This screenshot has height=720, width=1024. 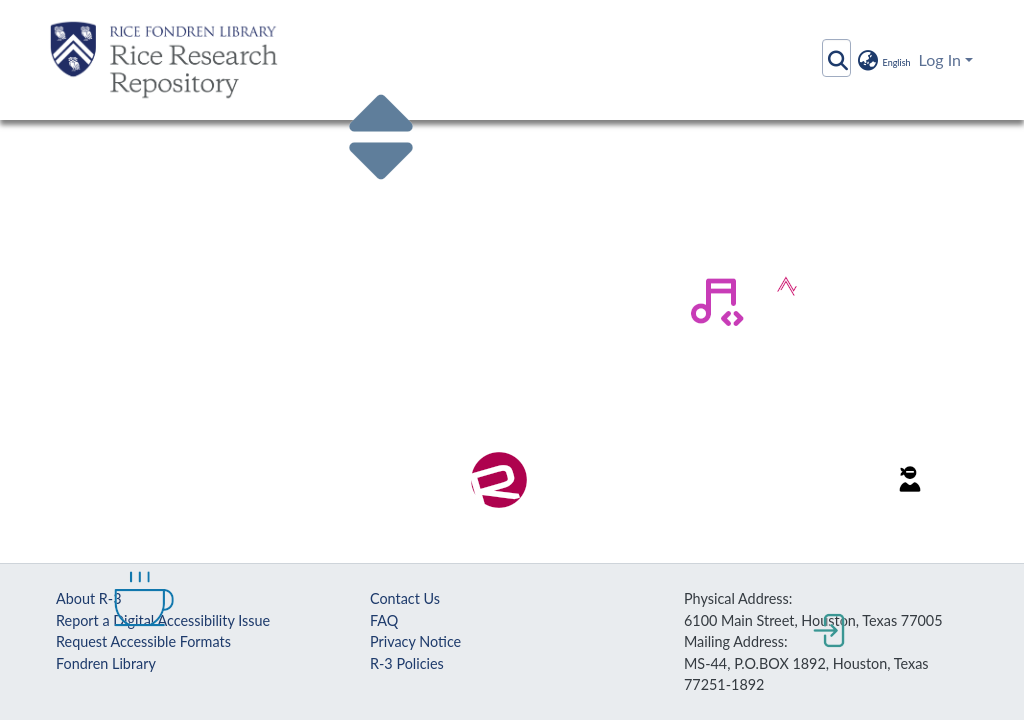 I want to click on think peaks brand logo, so click(x=787, y=286).